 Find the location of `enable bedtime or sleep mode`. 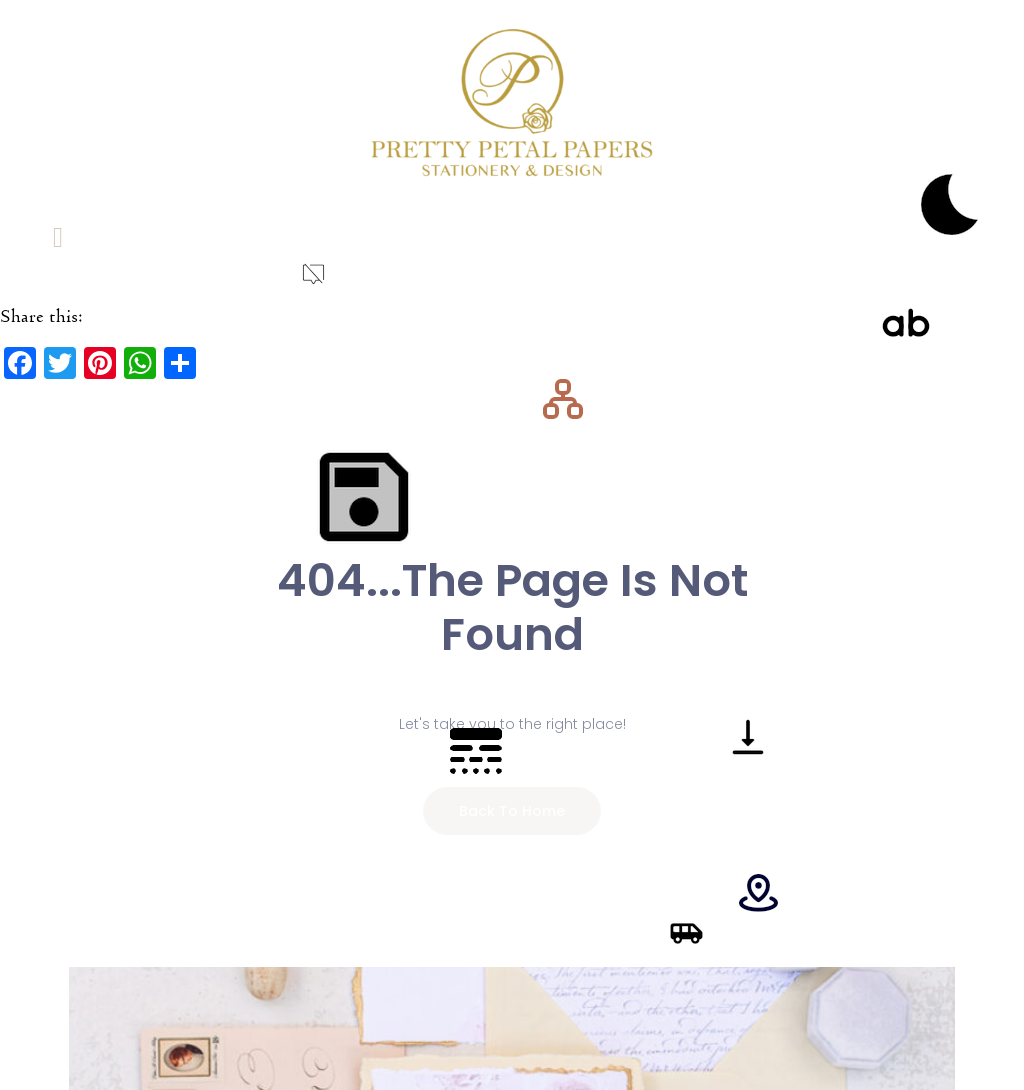

enable bedtime or sleep mode is located at coordinates (951, 204).